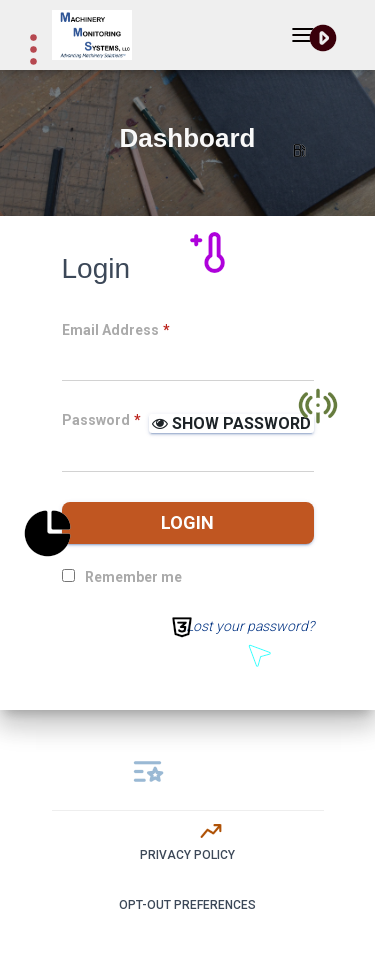  I want to click on view analytics or statistics, so click(47, 533).